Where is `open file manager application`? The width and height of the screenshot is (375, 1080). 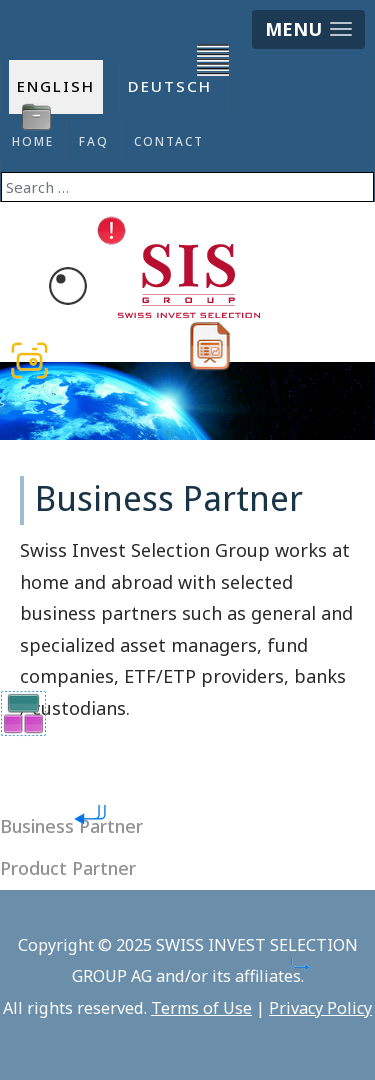 open file manager application is located at coordinates (36, 116).